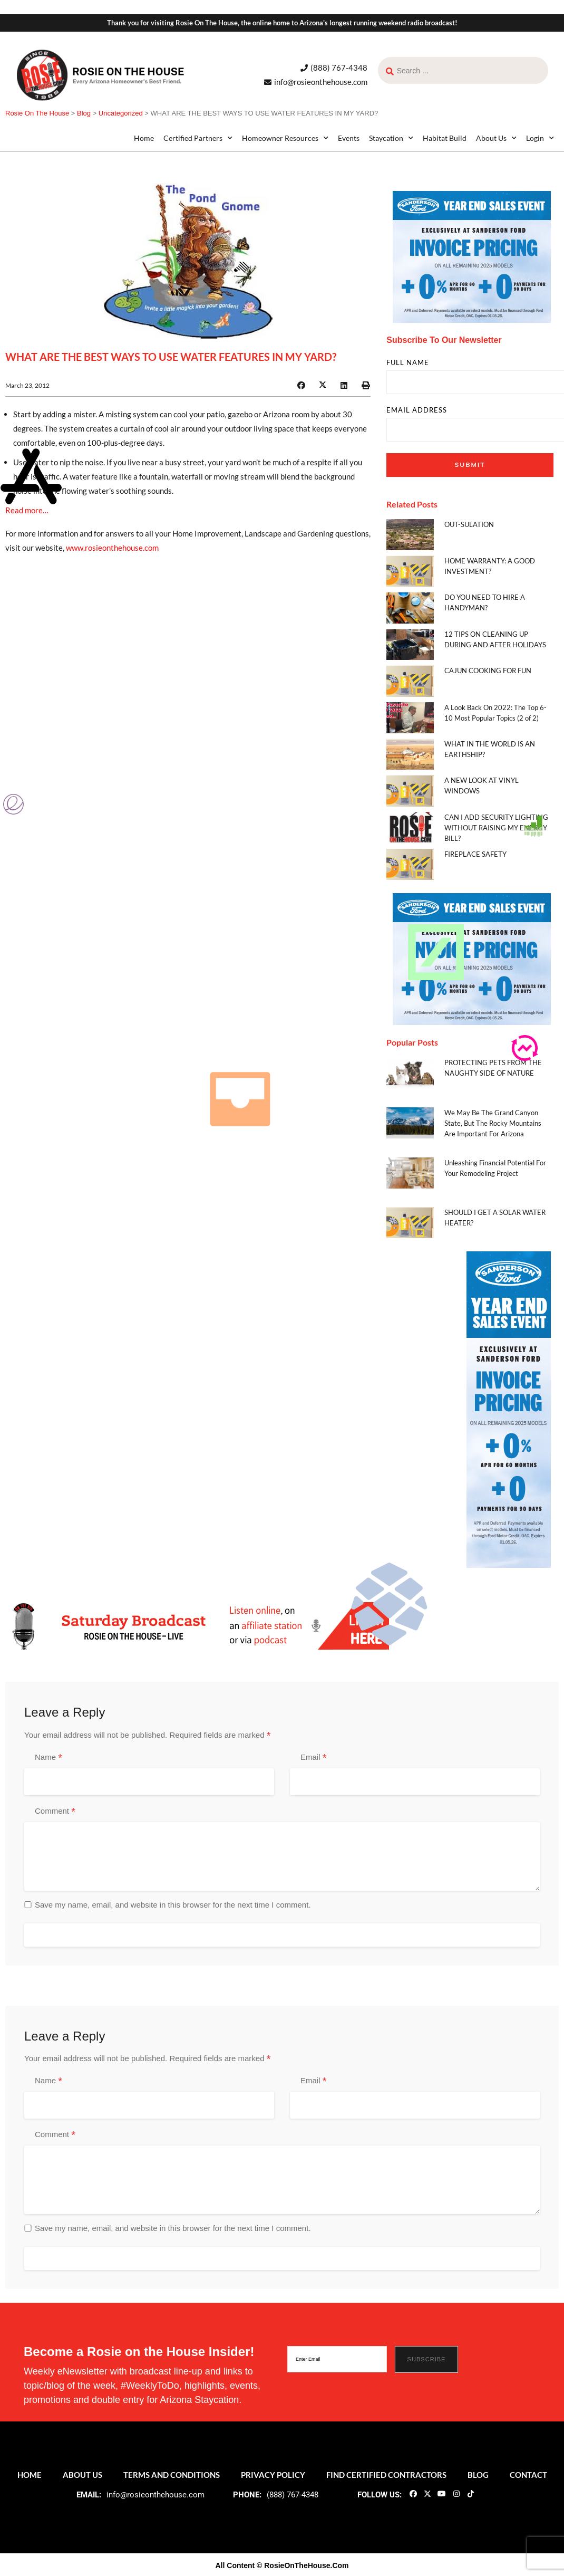  Describe the element at coordinates (389, 1604) in the screenshot. I see `RedwoodJS framework logo` at that location.